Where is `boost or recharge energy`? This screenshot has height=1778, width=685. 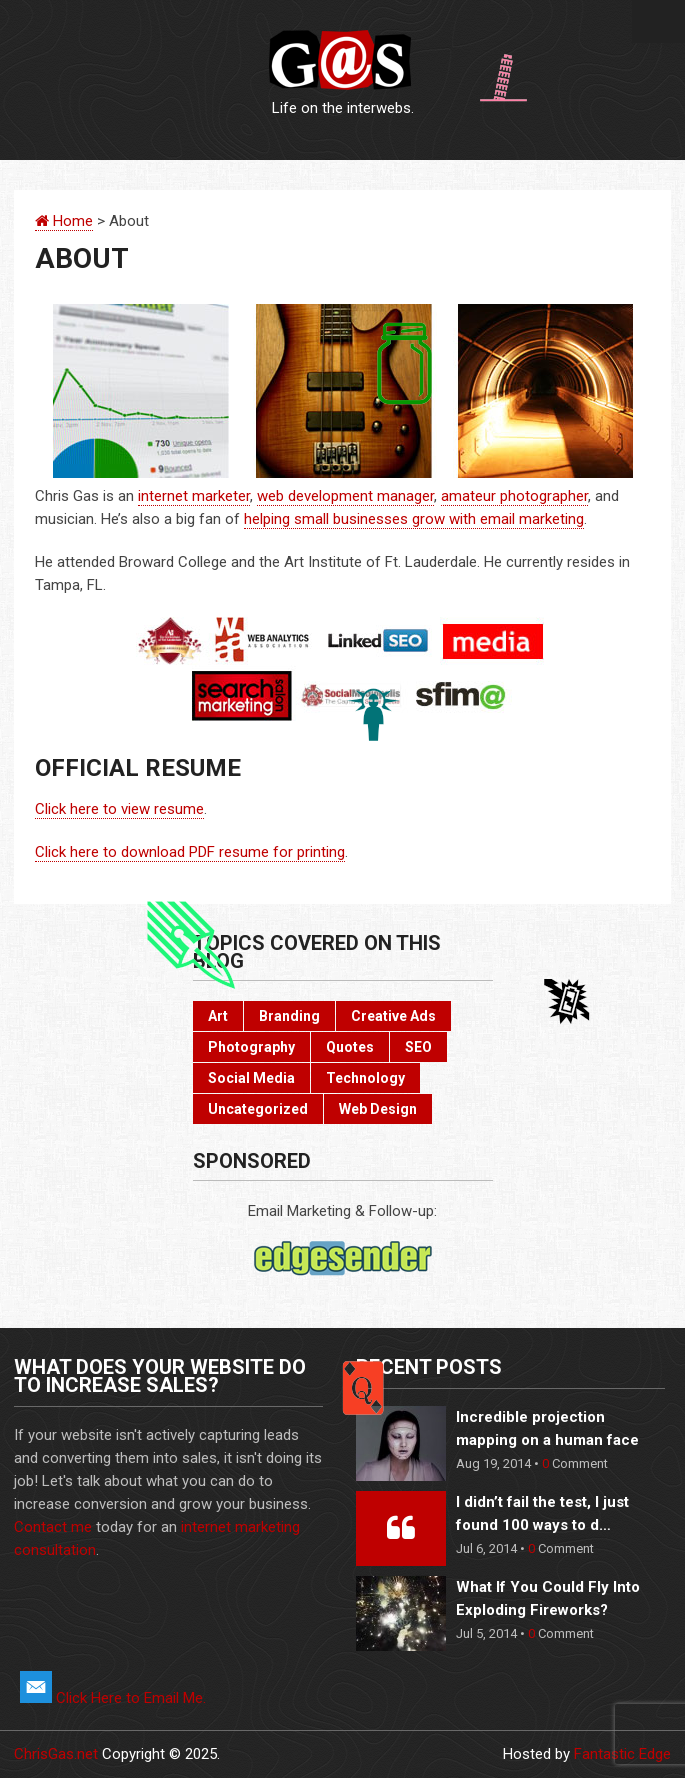
boost or recharge energy is located at coordinates (566, 1001).